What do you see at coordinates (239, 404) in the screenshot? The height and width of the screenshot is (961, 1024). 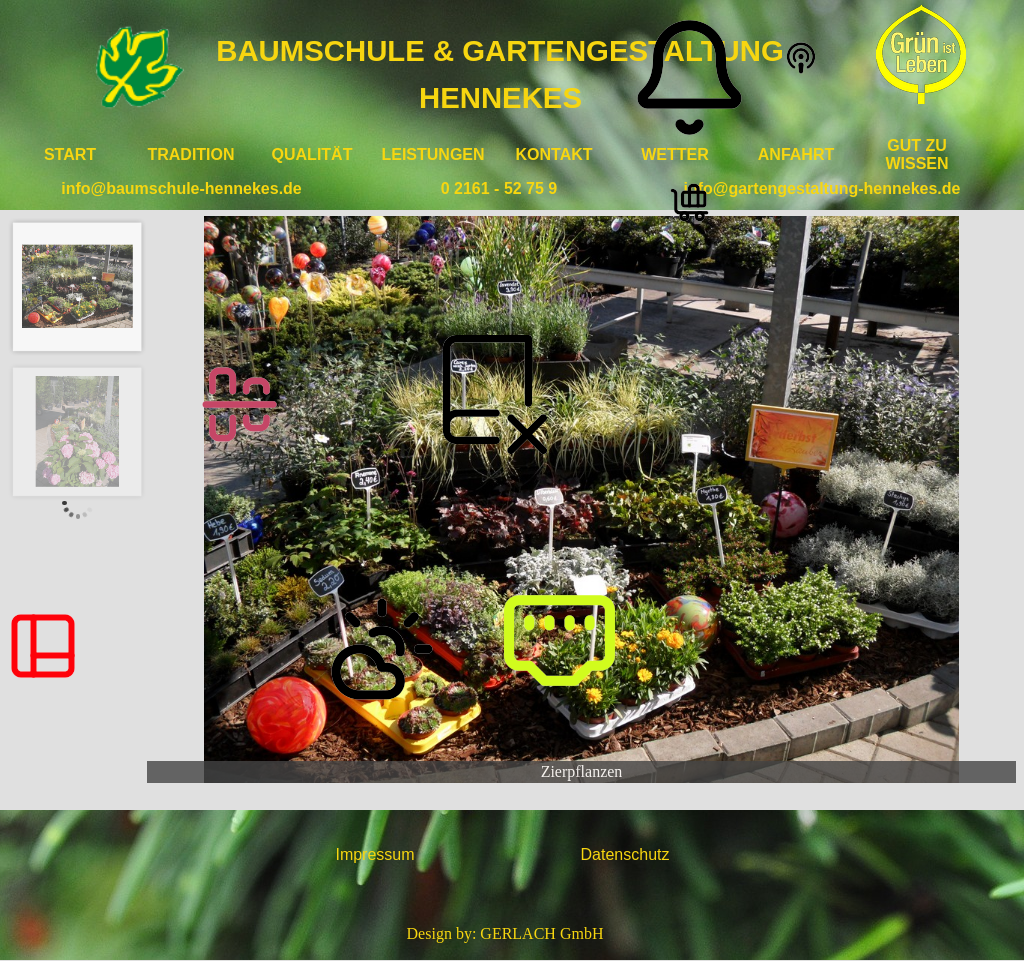 I see `align selected objects to horizontal center` at bounding box center [239, 404].